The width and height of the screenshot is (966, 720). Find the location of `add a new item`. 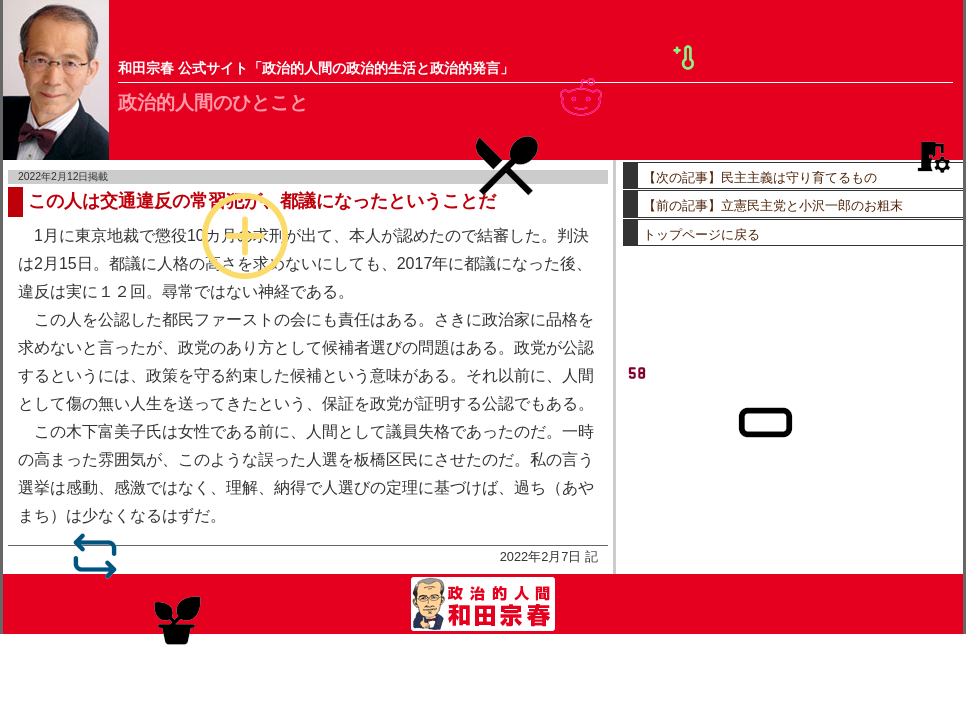

add a new item is located at coordinates (245, 236).